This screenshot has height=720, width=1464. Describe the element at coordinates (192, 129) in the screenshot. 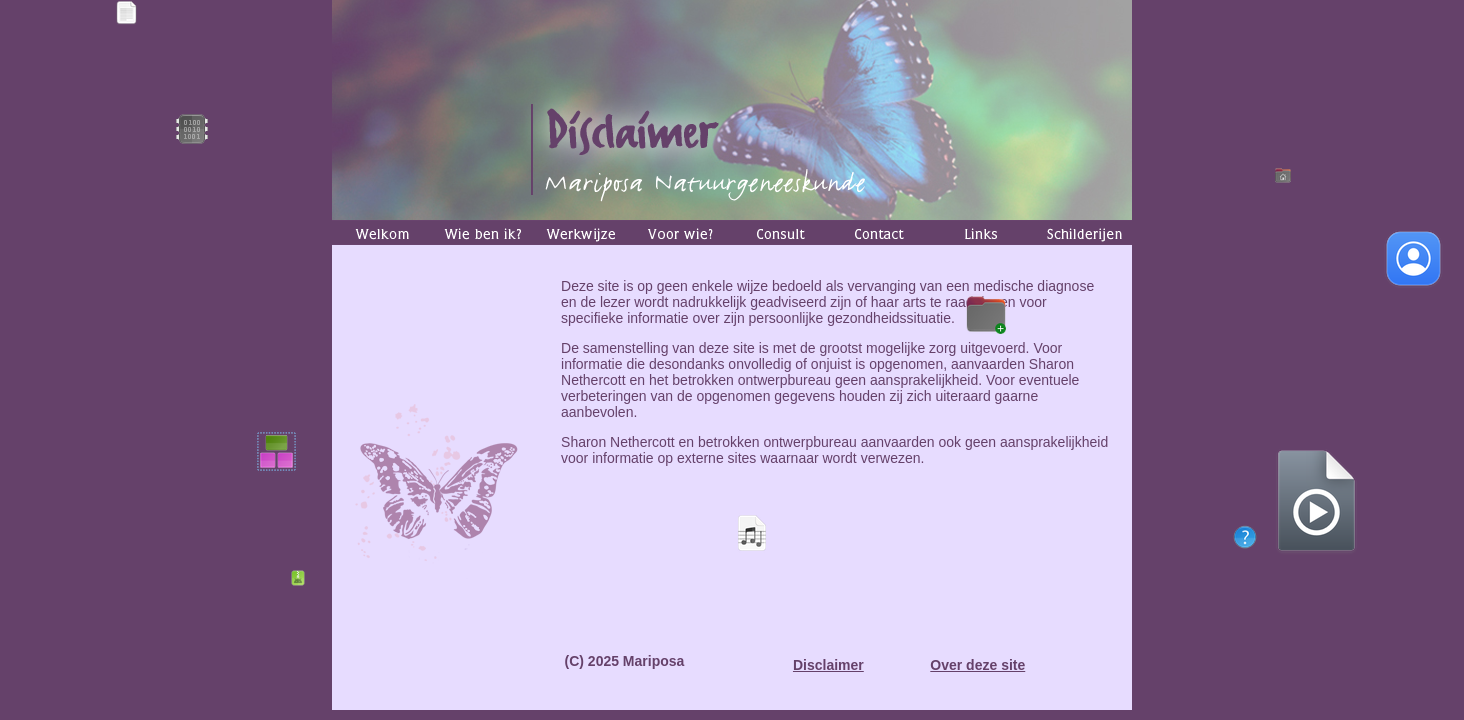

I see `firmware file type indicator` at that location.